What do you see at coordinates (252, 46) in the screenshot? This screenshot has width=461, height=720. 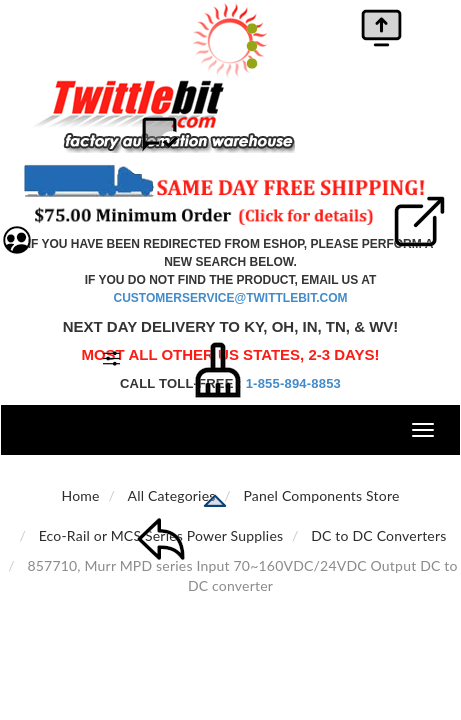 I see `open more options menu` at bounding box center [252, 46].